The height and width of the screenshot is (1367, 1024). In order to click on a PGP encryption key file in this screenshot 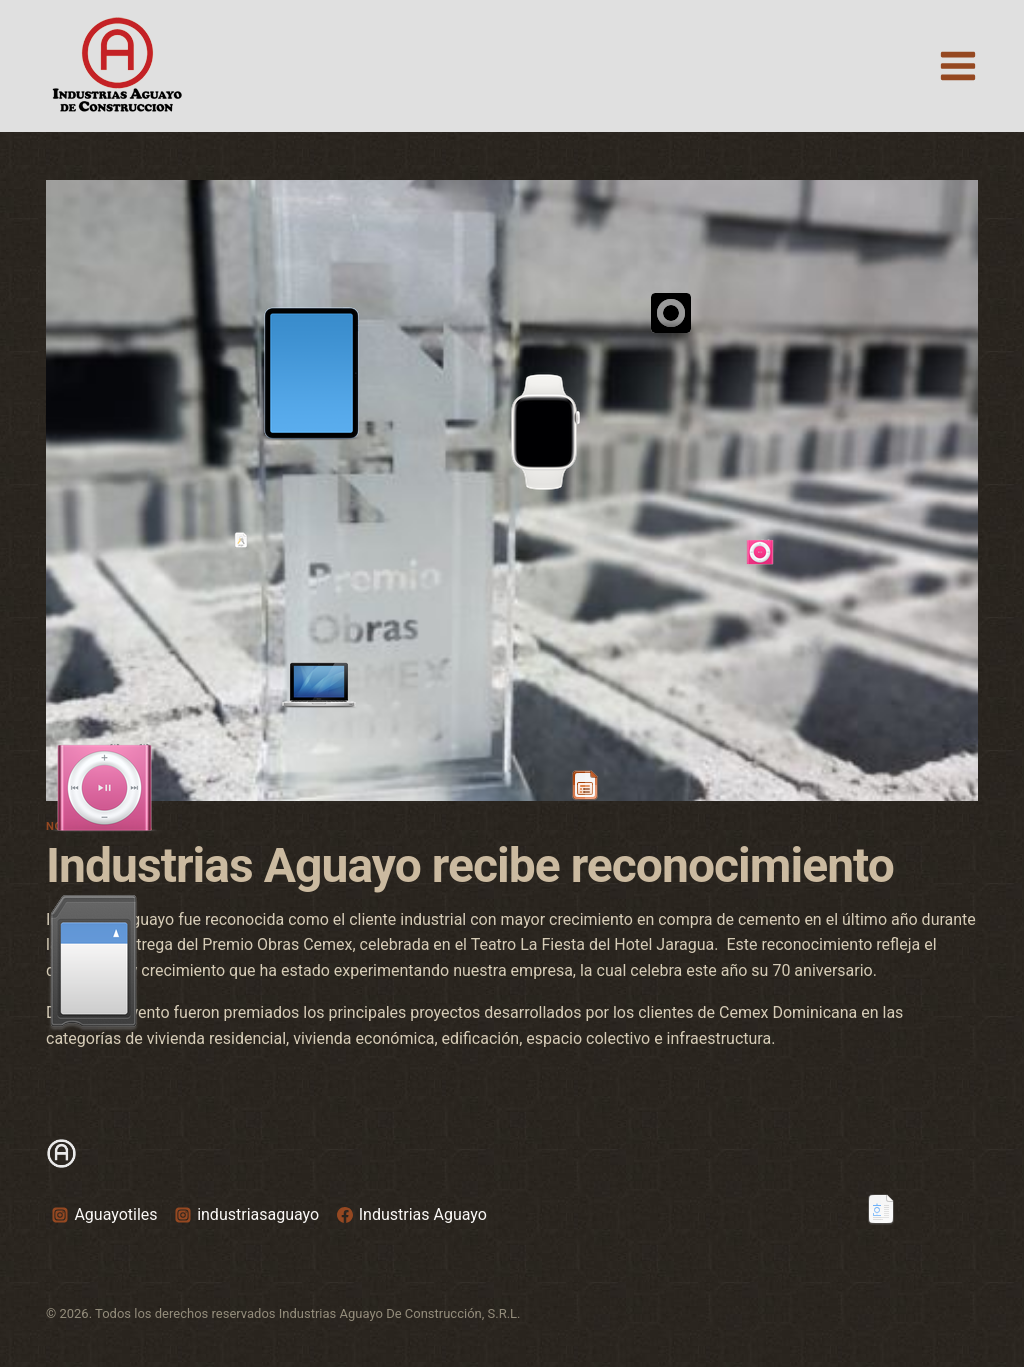, I will do `click(241, 540)`.